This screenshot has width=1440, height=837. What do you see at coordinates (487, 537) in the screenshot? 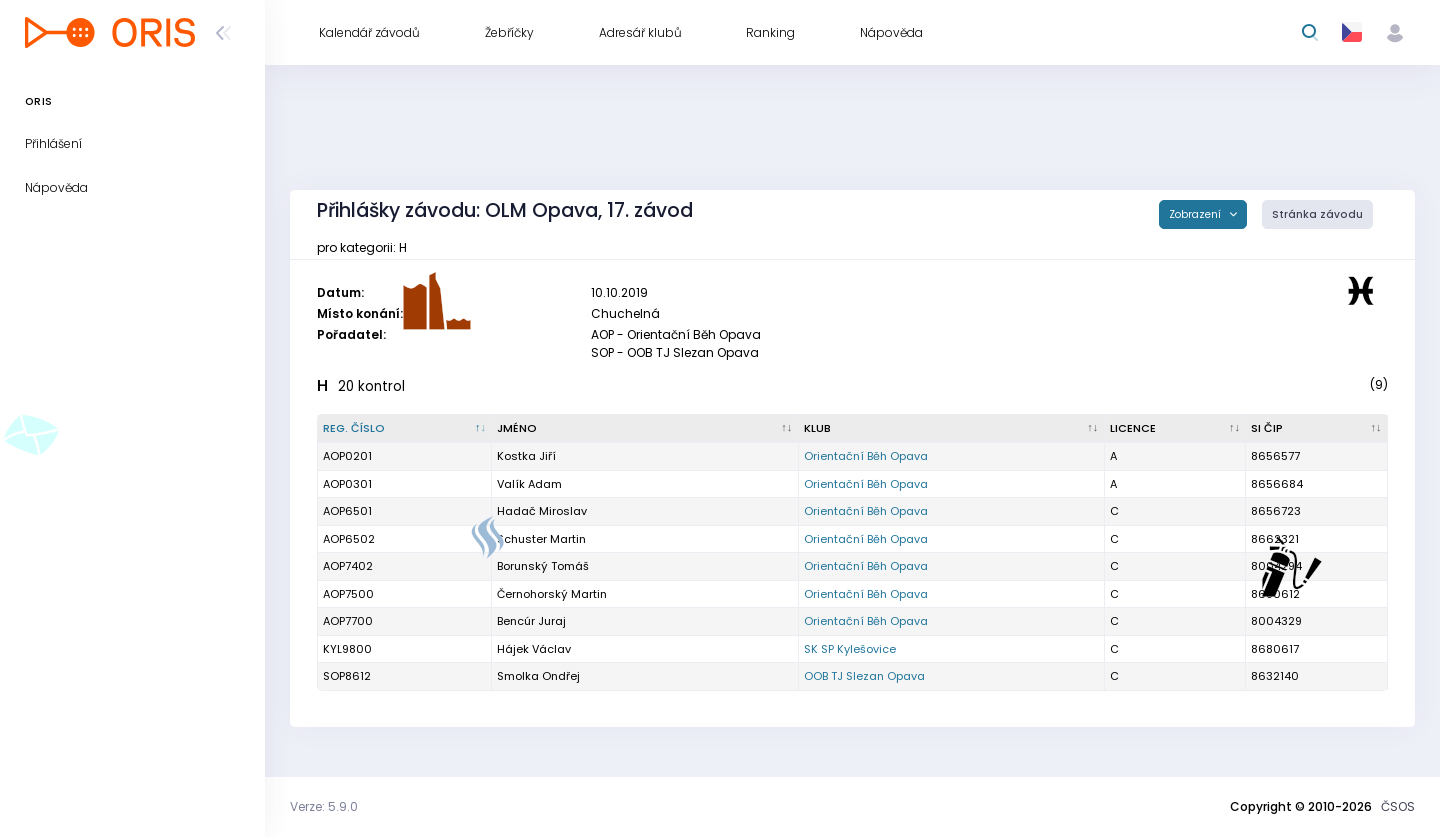
I see `indicates heat or high temperature status` at bounding box center [487, 537].